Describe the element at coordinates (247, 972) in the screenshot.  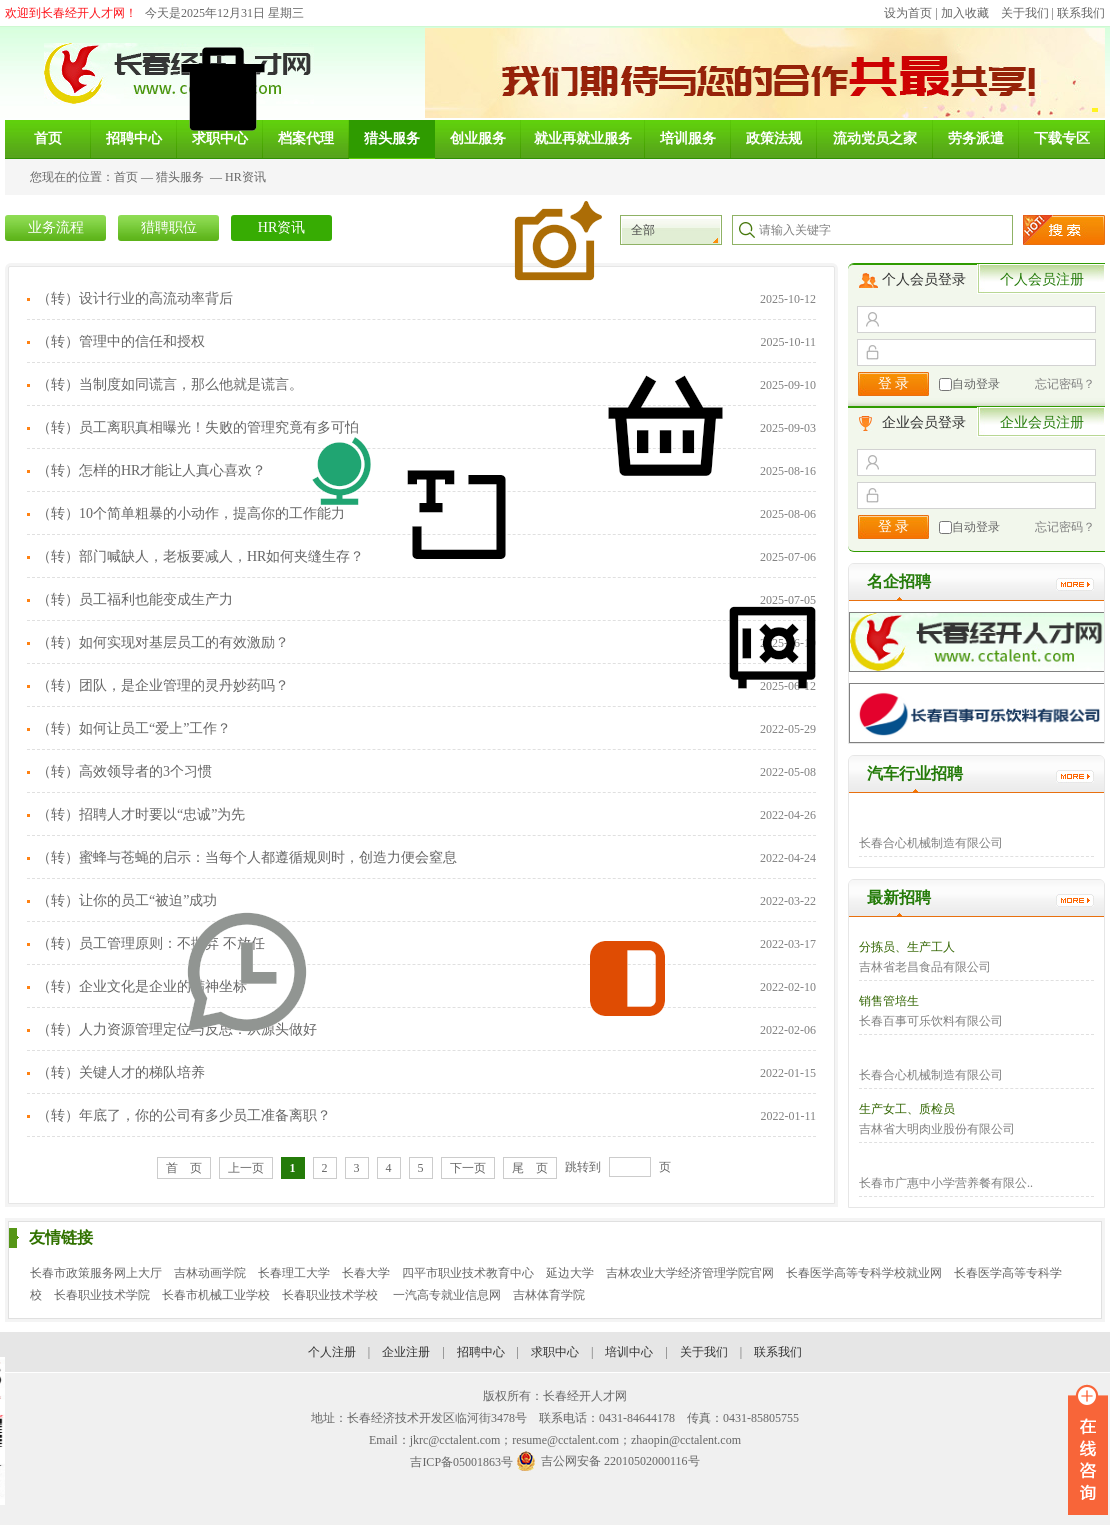
I see `view chat history` at that location.